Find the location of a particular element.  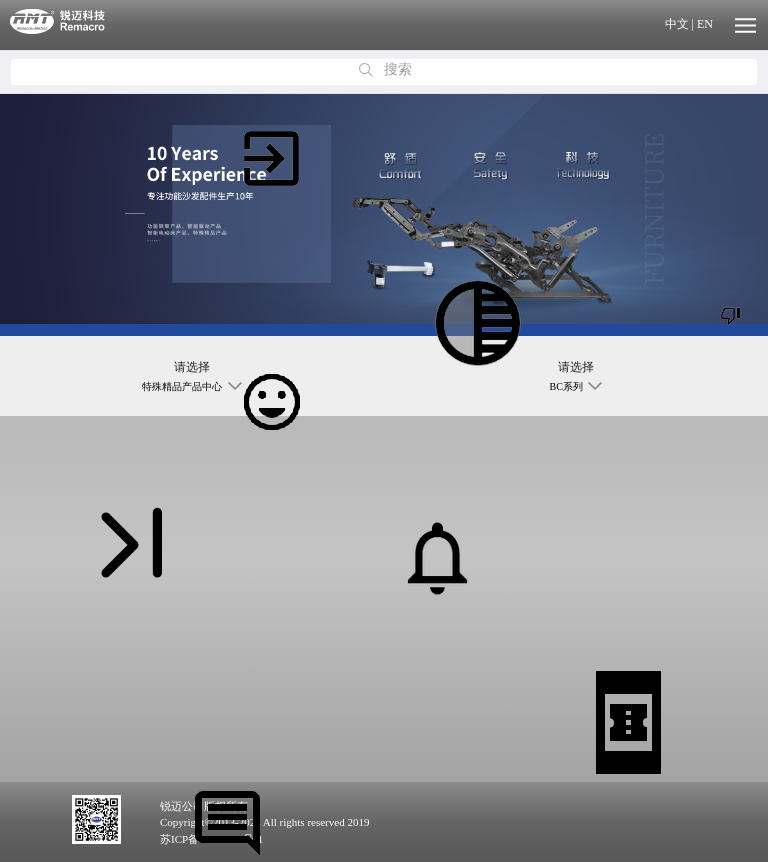

select your current mood or emotional state is located at coordinates (272, 402).